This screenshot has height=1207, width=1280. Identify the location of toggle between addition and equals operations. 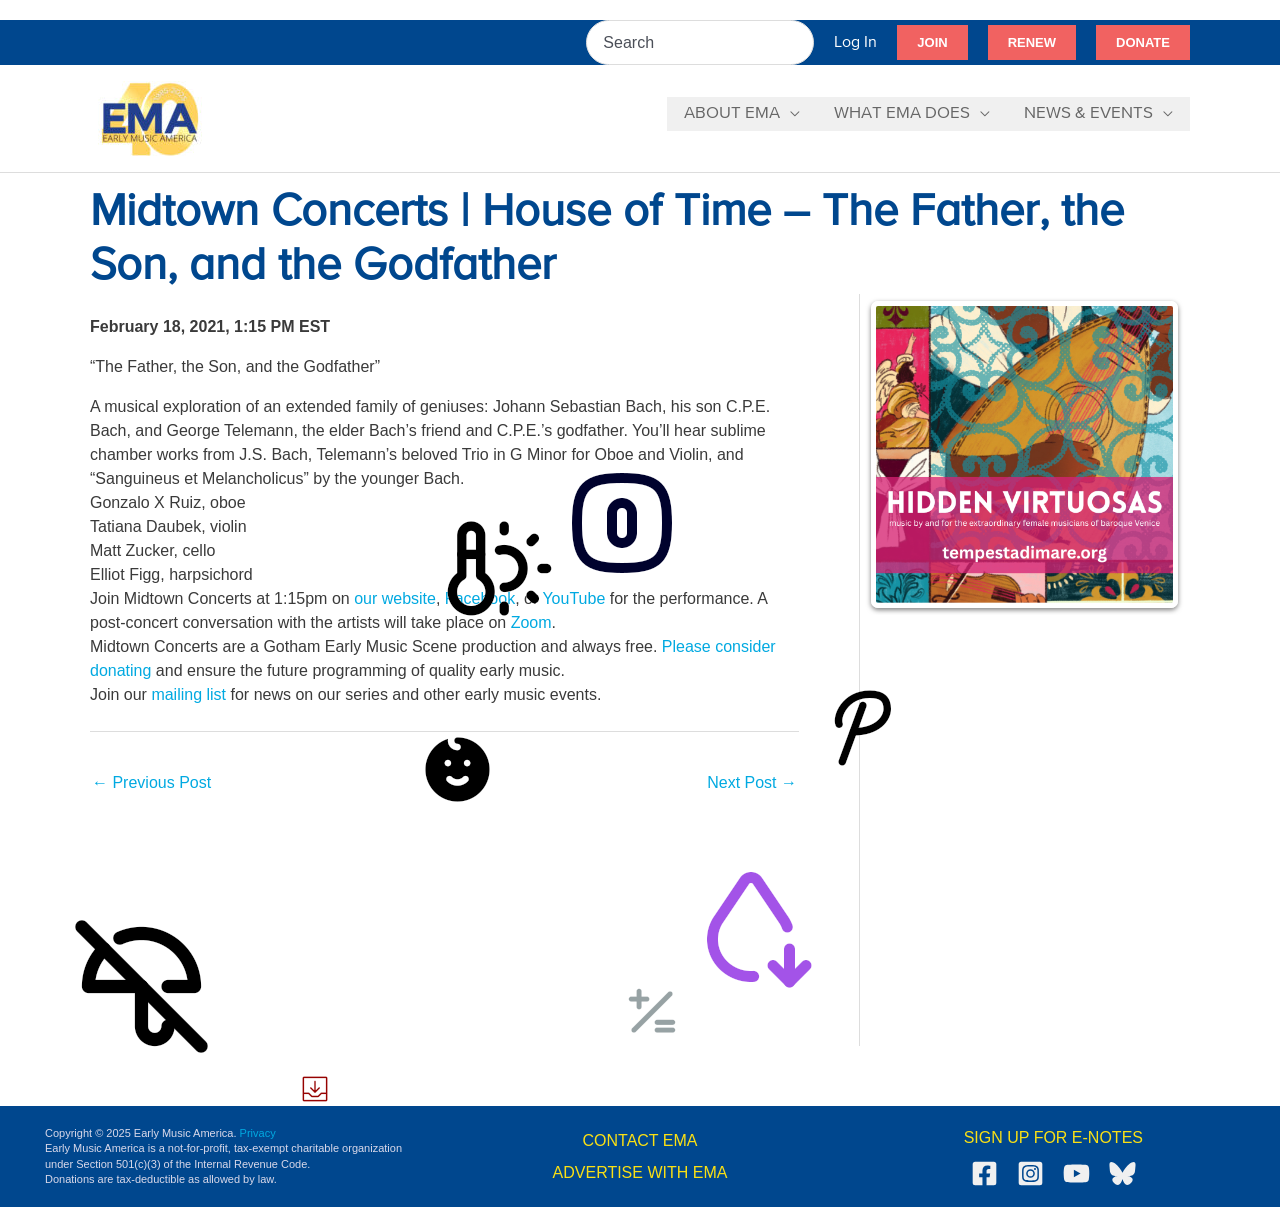
(652, 1012).